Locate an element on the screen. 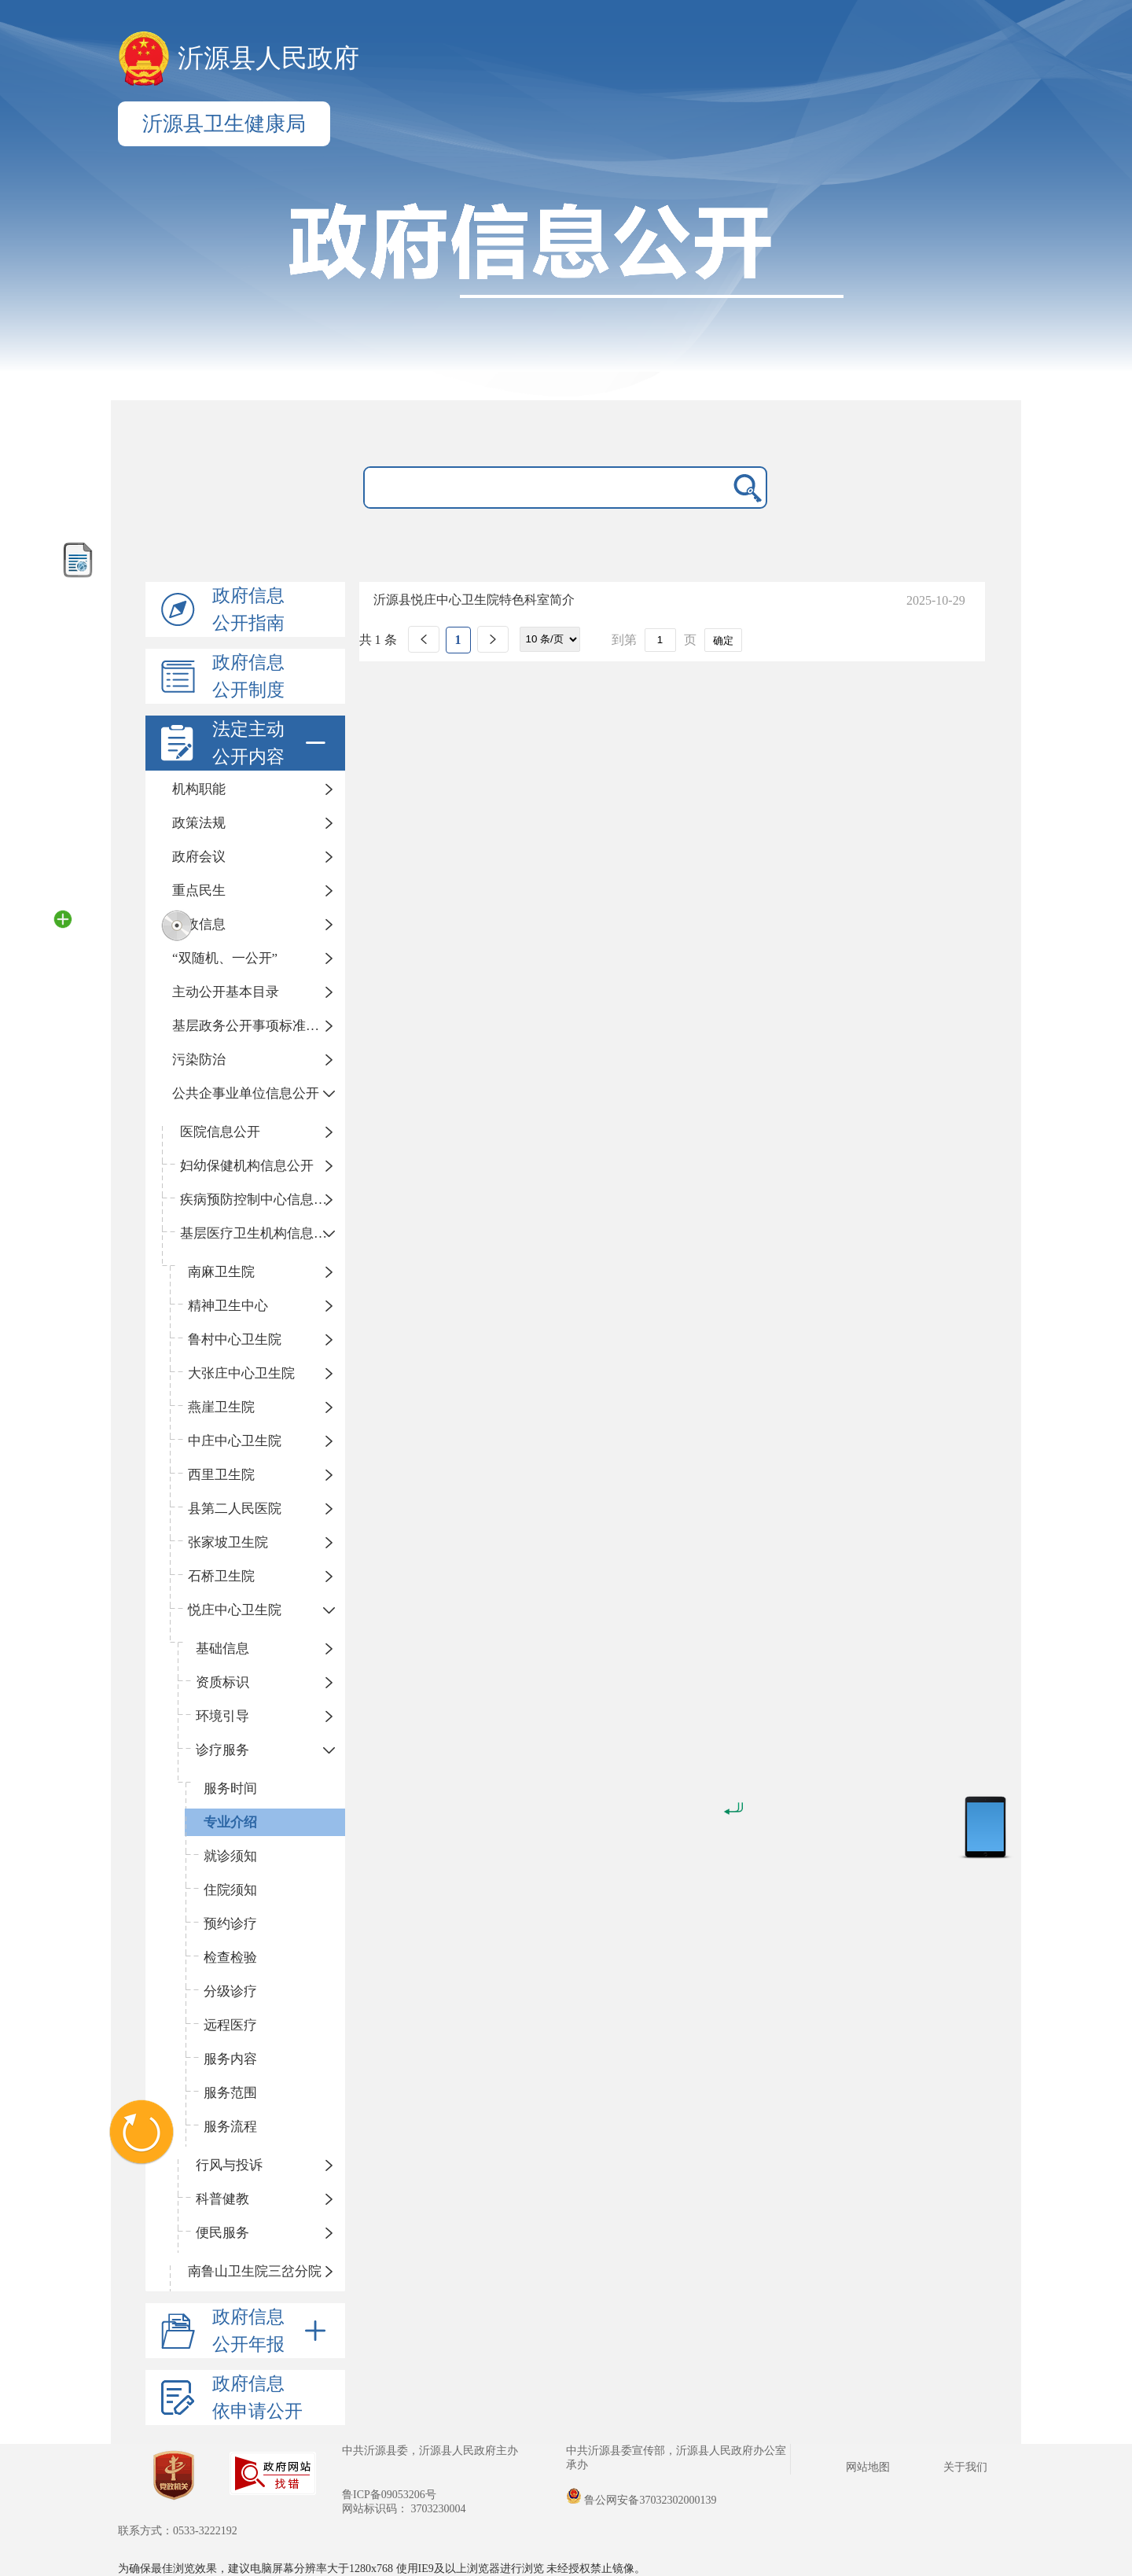 Image resolution: width=1132 pixels, height=2576 pixels. iPad Mini 3 device icon in system settings is located at coordinates (985, 1821).